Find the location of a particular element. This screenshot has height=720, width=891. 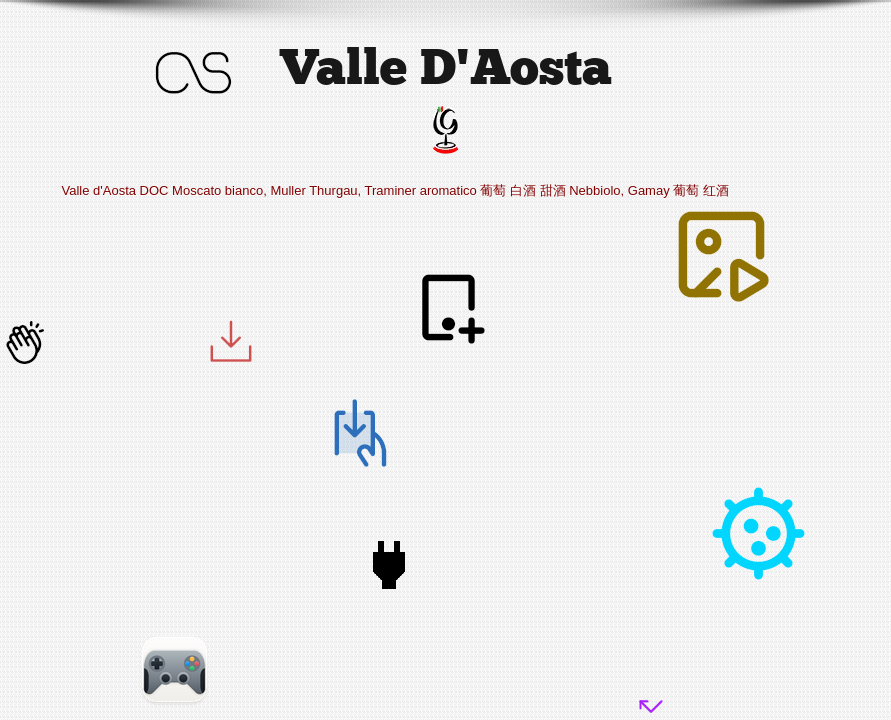

play a slideshow or image gallery is located at coordinates (721, 254).